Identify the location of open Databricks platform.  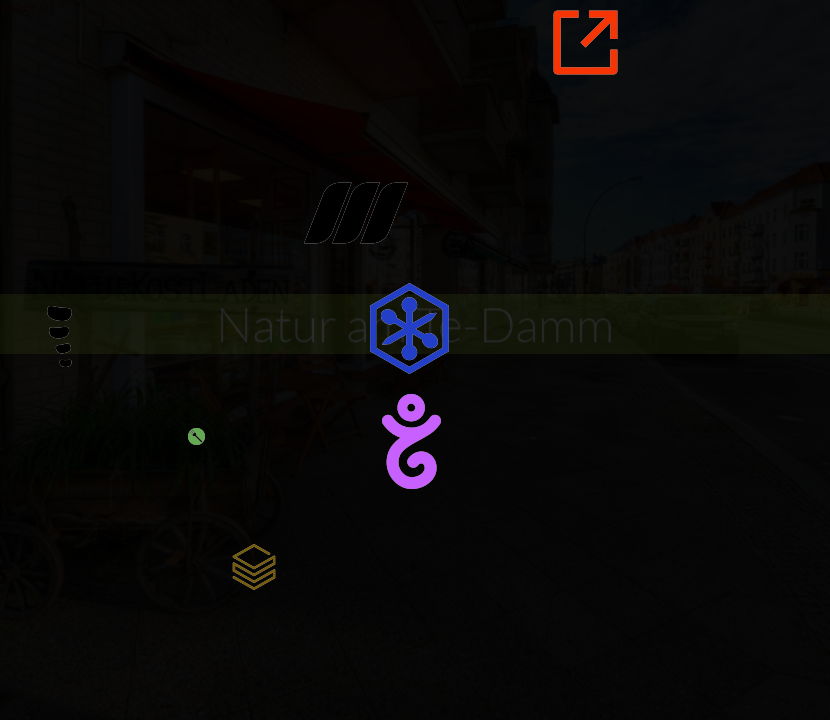
(254, 567).